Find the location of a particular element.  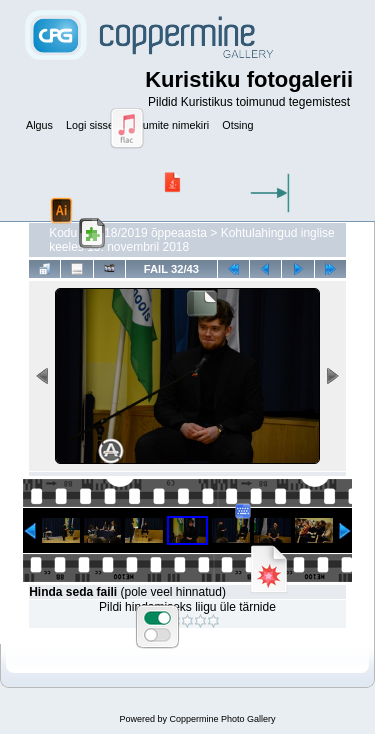

a Mathematica notebook or computation file is located at coordinates (269, 570).